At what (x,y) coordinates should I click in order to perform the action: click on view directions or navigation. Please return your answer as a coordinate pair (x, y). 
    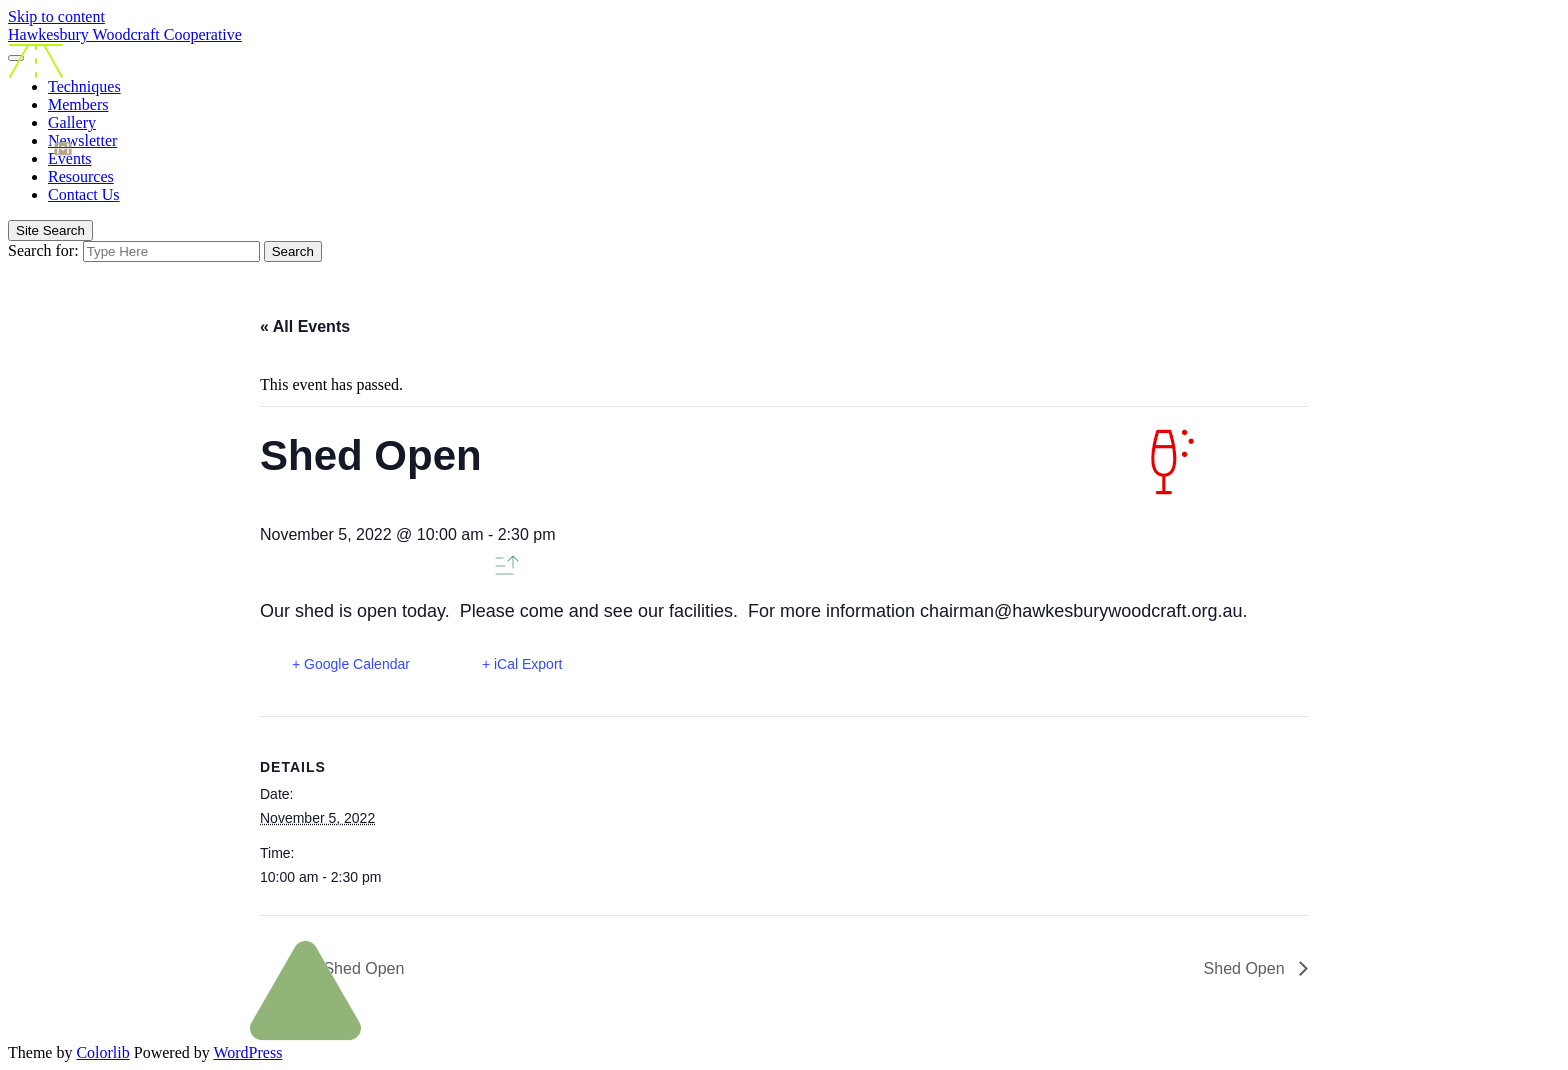
    Looking at the image, I should click on (36, 61).